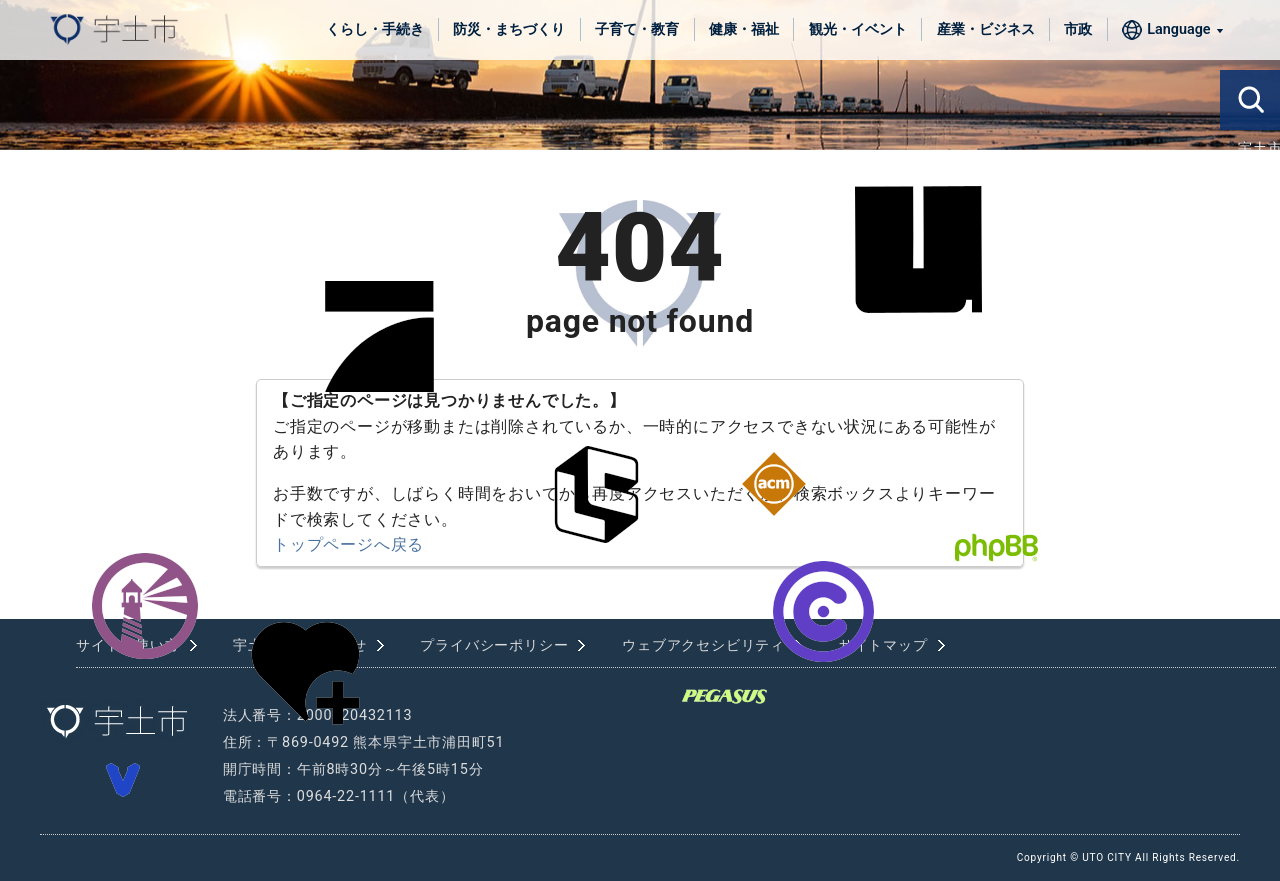 The image size is (1280, 881). What do you see at coordinates (823, 611) in the screenshot?
I see `open the Continente app or website` at bounding box center [823, 611].